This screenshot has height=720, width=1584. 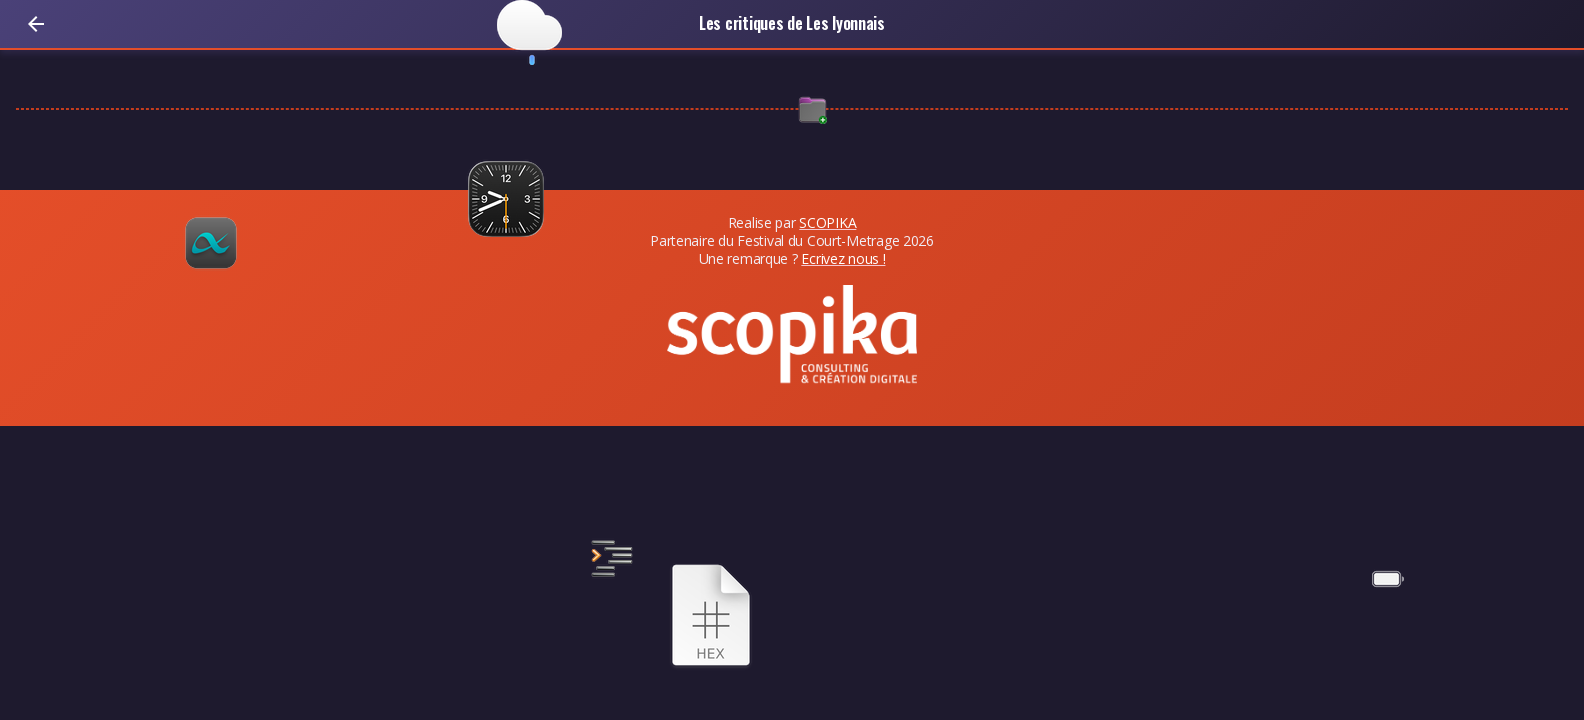 What do you see at coordinates (211, 243) in the screenshot?
I see `open albert app launcher` at bounding box center [211, 243].